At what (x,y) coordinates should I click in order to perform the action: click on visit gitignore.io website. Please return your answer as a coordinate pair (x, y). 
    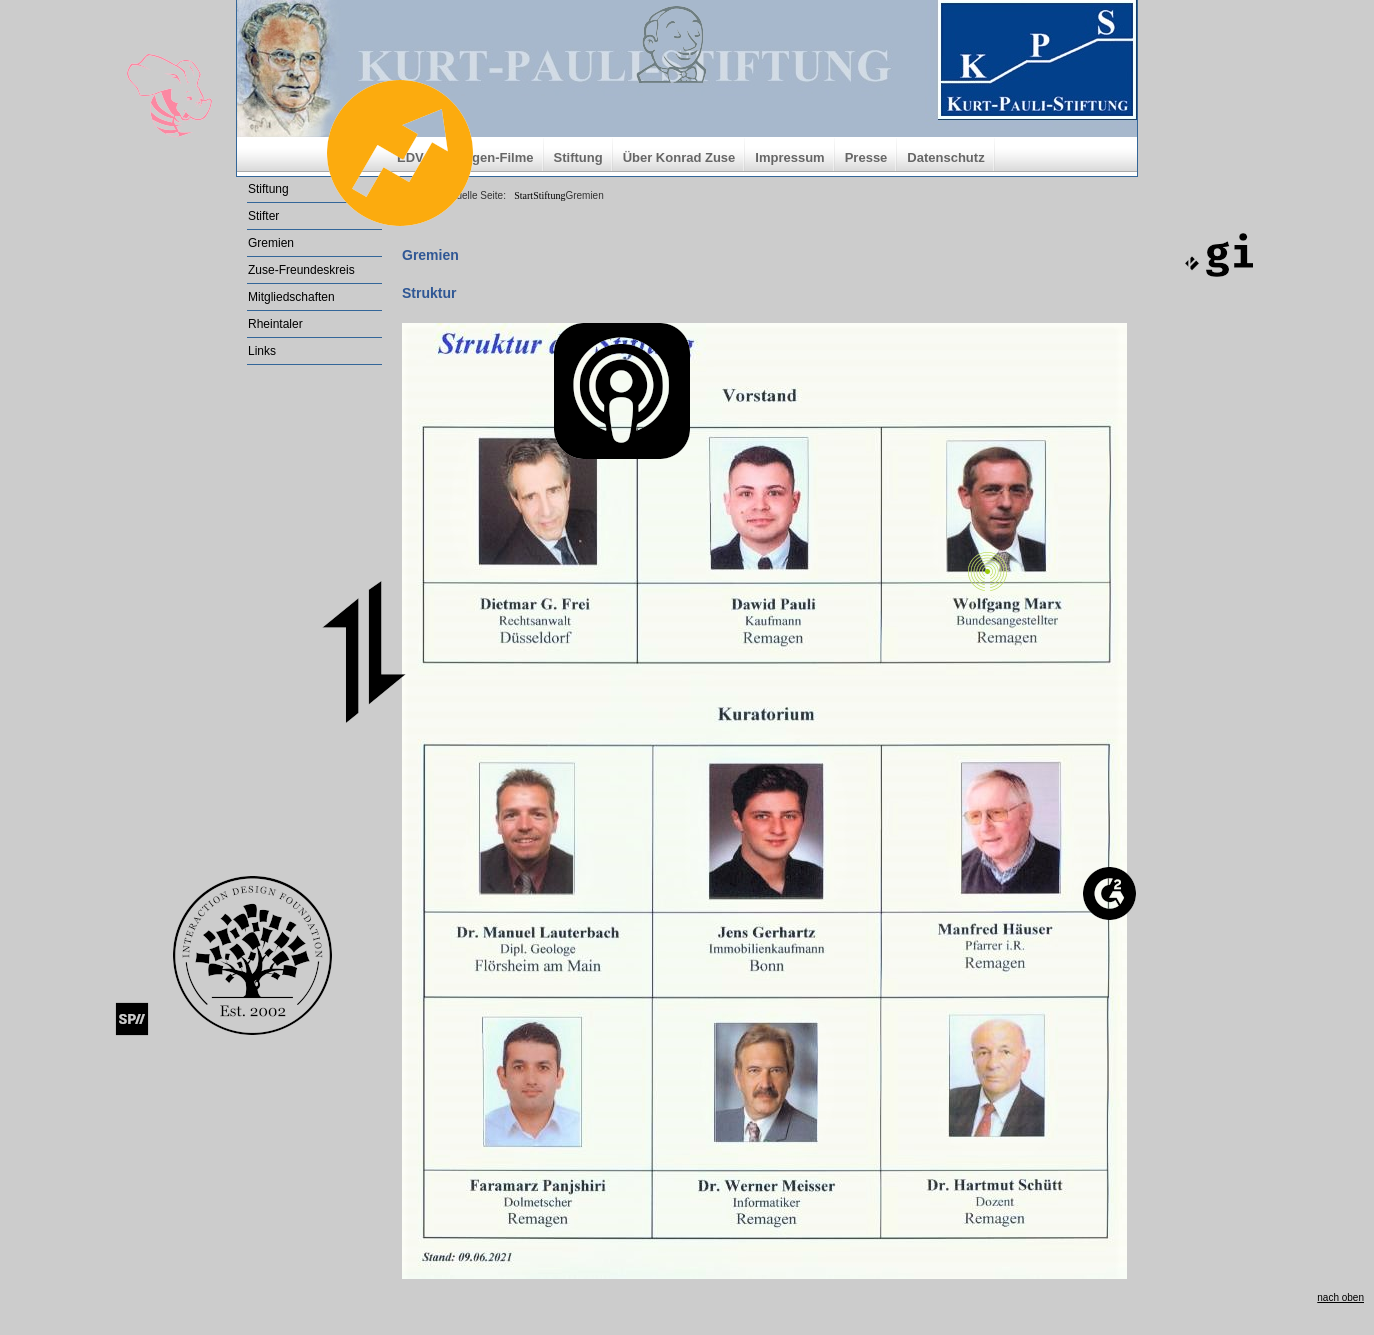
    Looking at the image, I should click on (1219, 255).